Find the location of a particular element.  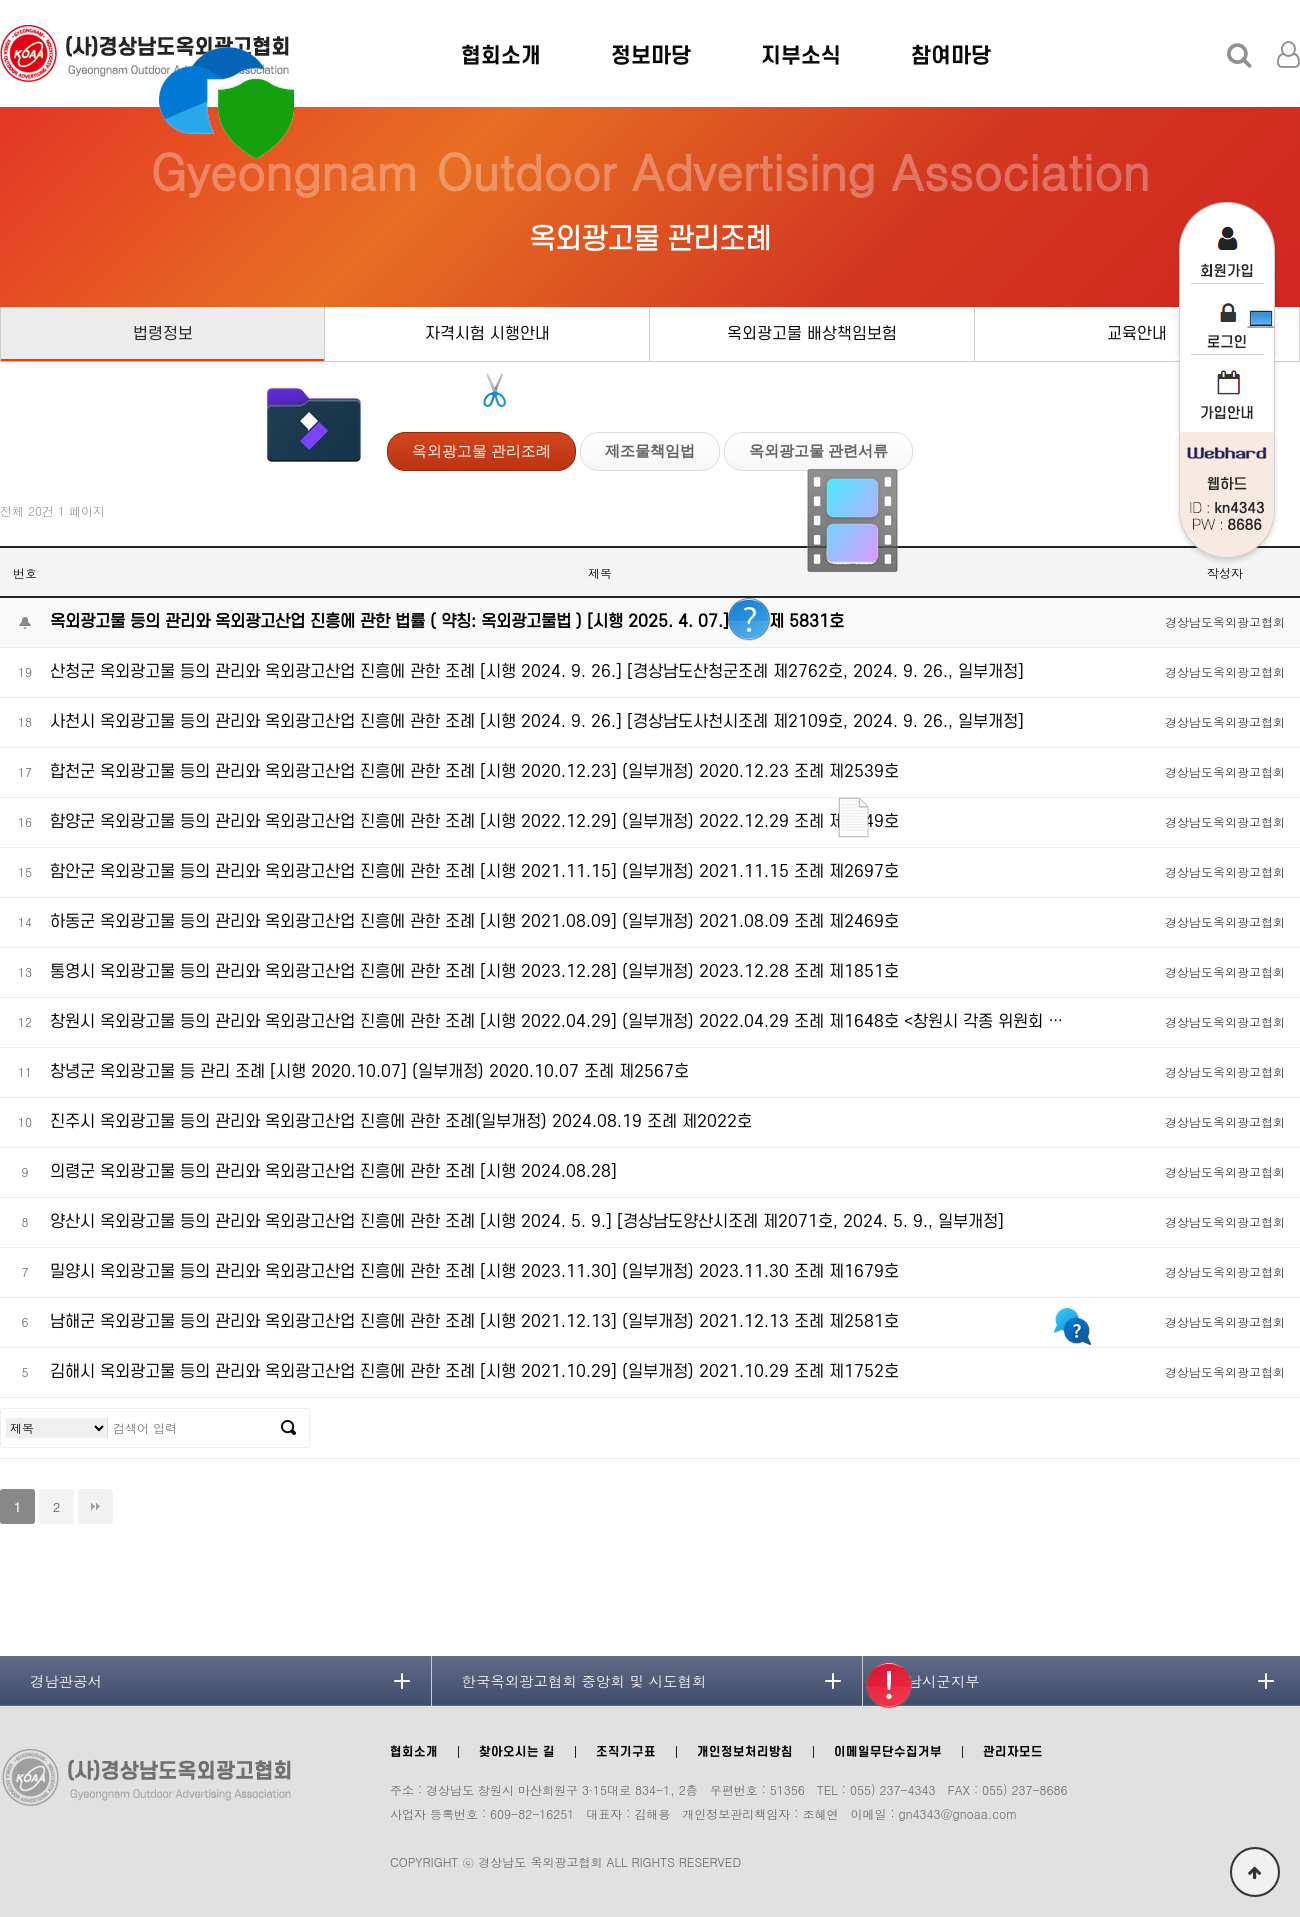

cut selected content to clipboard is located at coordinates (495, 390).